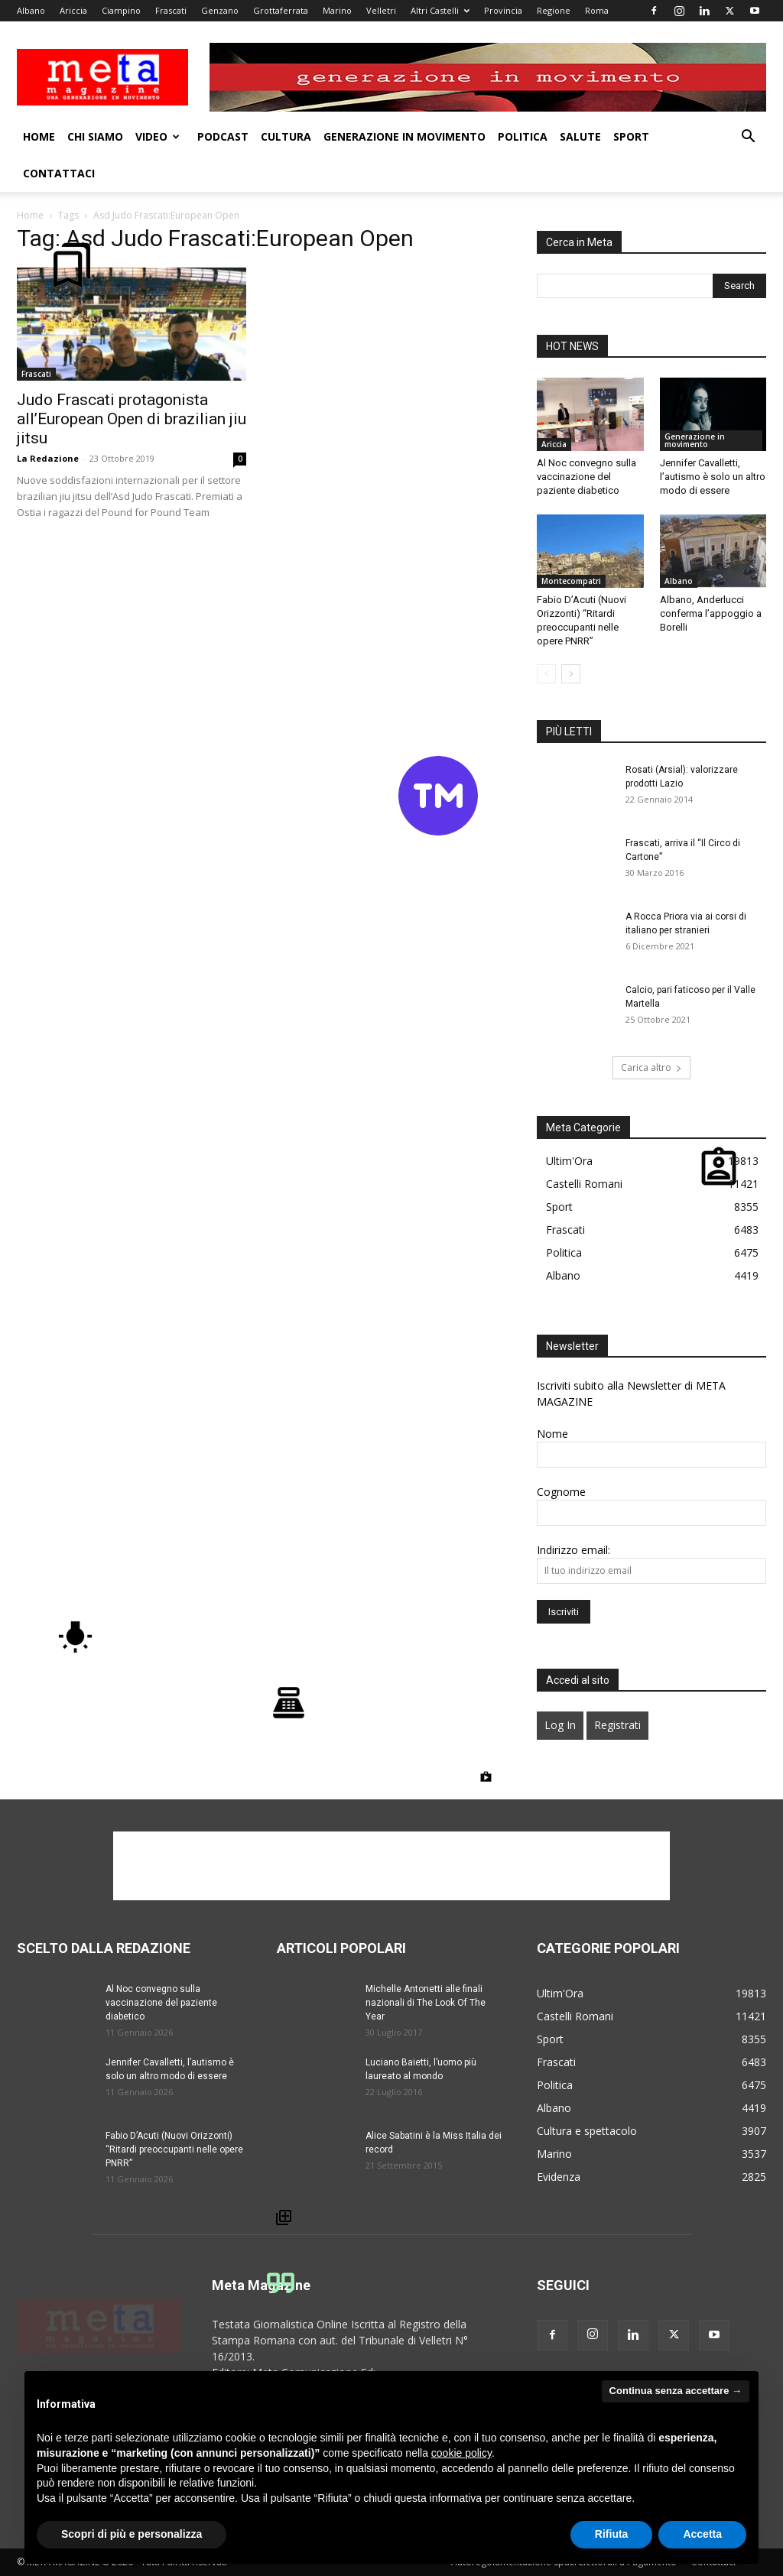 The image size is (783, 2576). Describe the element at coordinates (438, 796) in the screenshot. I see `indicates trademarked content or branding` at that location.